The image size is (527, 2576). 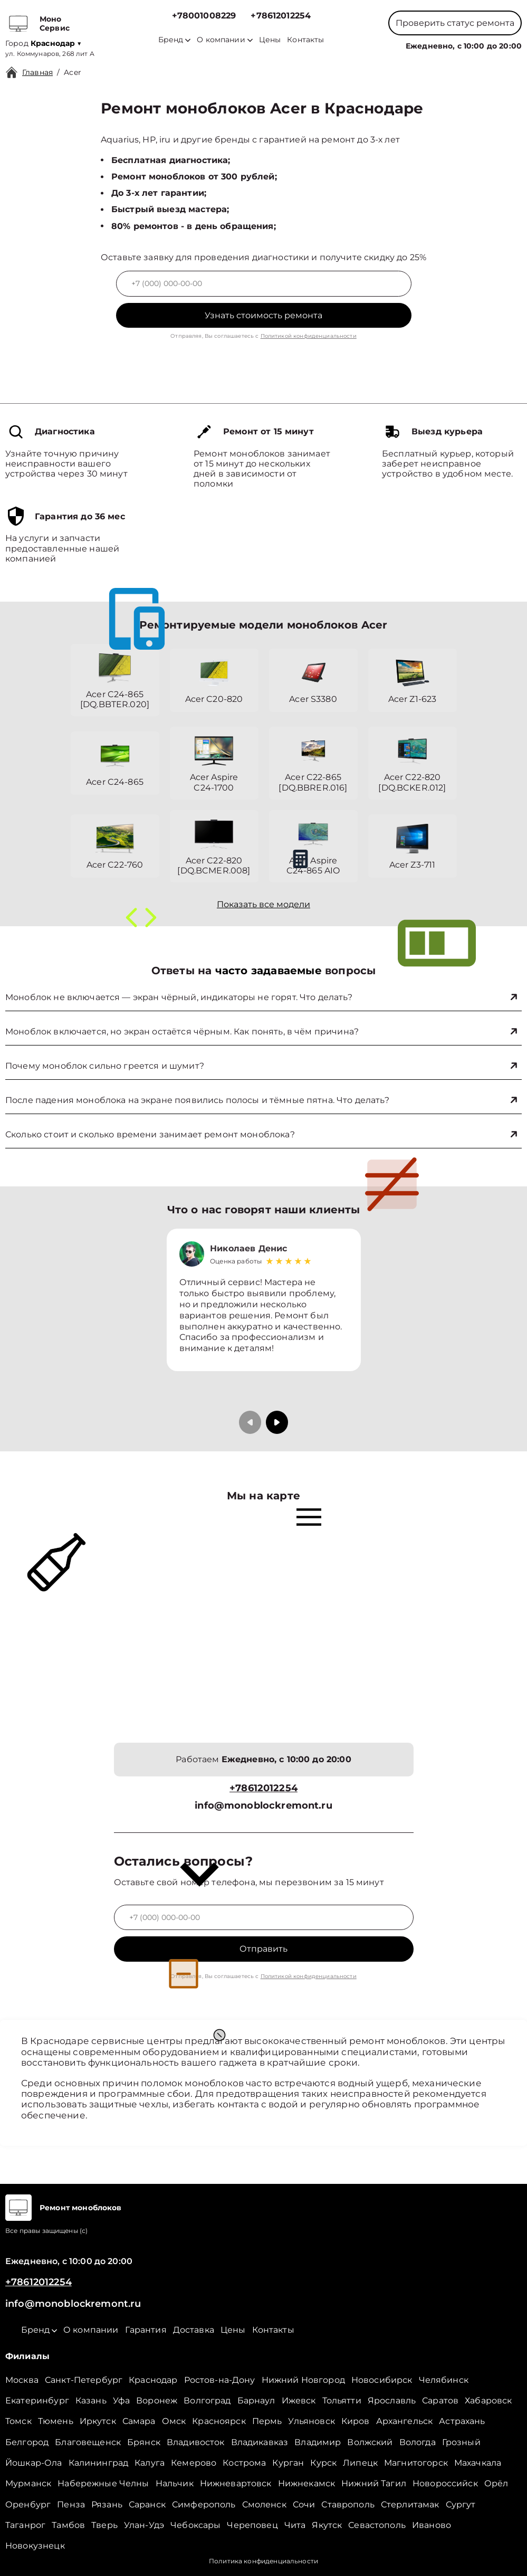 I want to click on expand a dropdown menu, so click(x=199, y=1874).